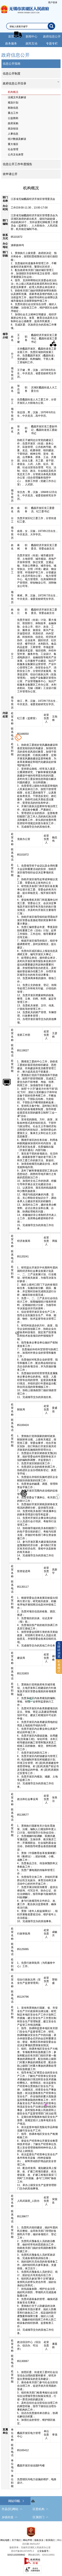 This screenshot has height=2576, width=62. I want to click on manage tags or labels, so click(18, 738).